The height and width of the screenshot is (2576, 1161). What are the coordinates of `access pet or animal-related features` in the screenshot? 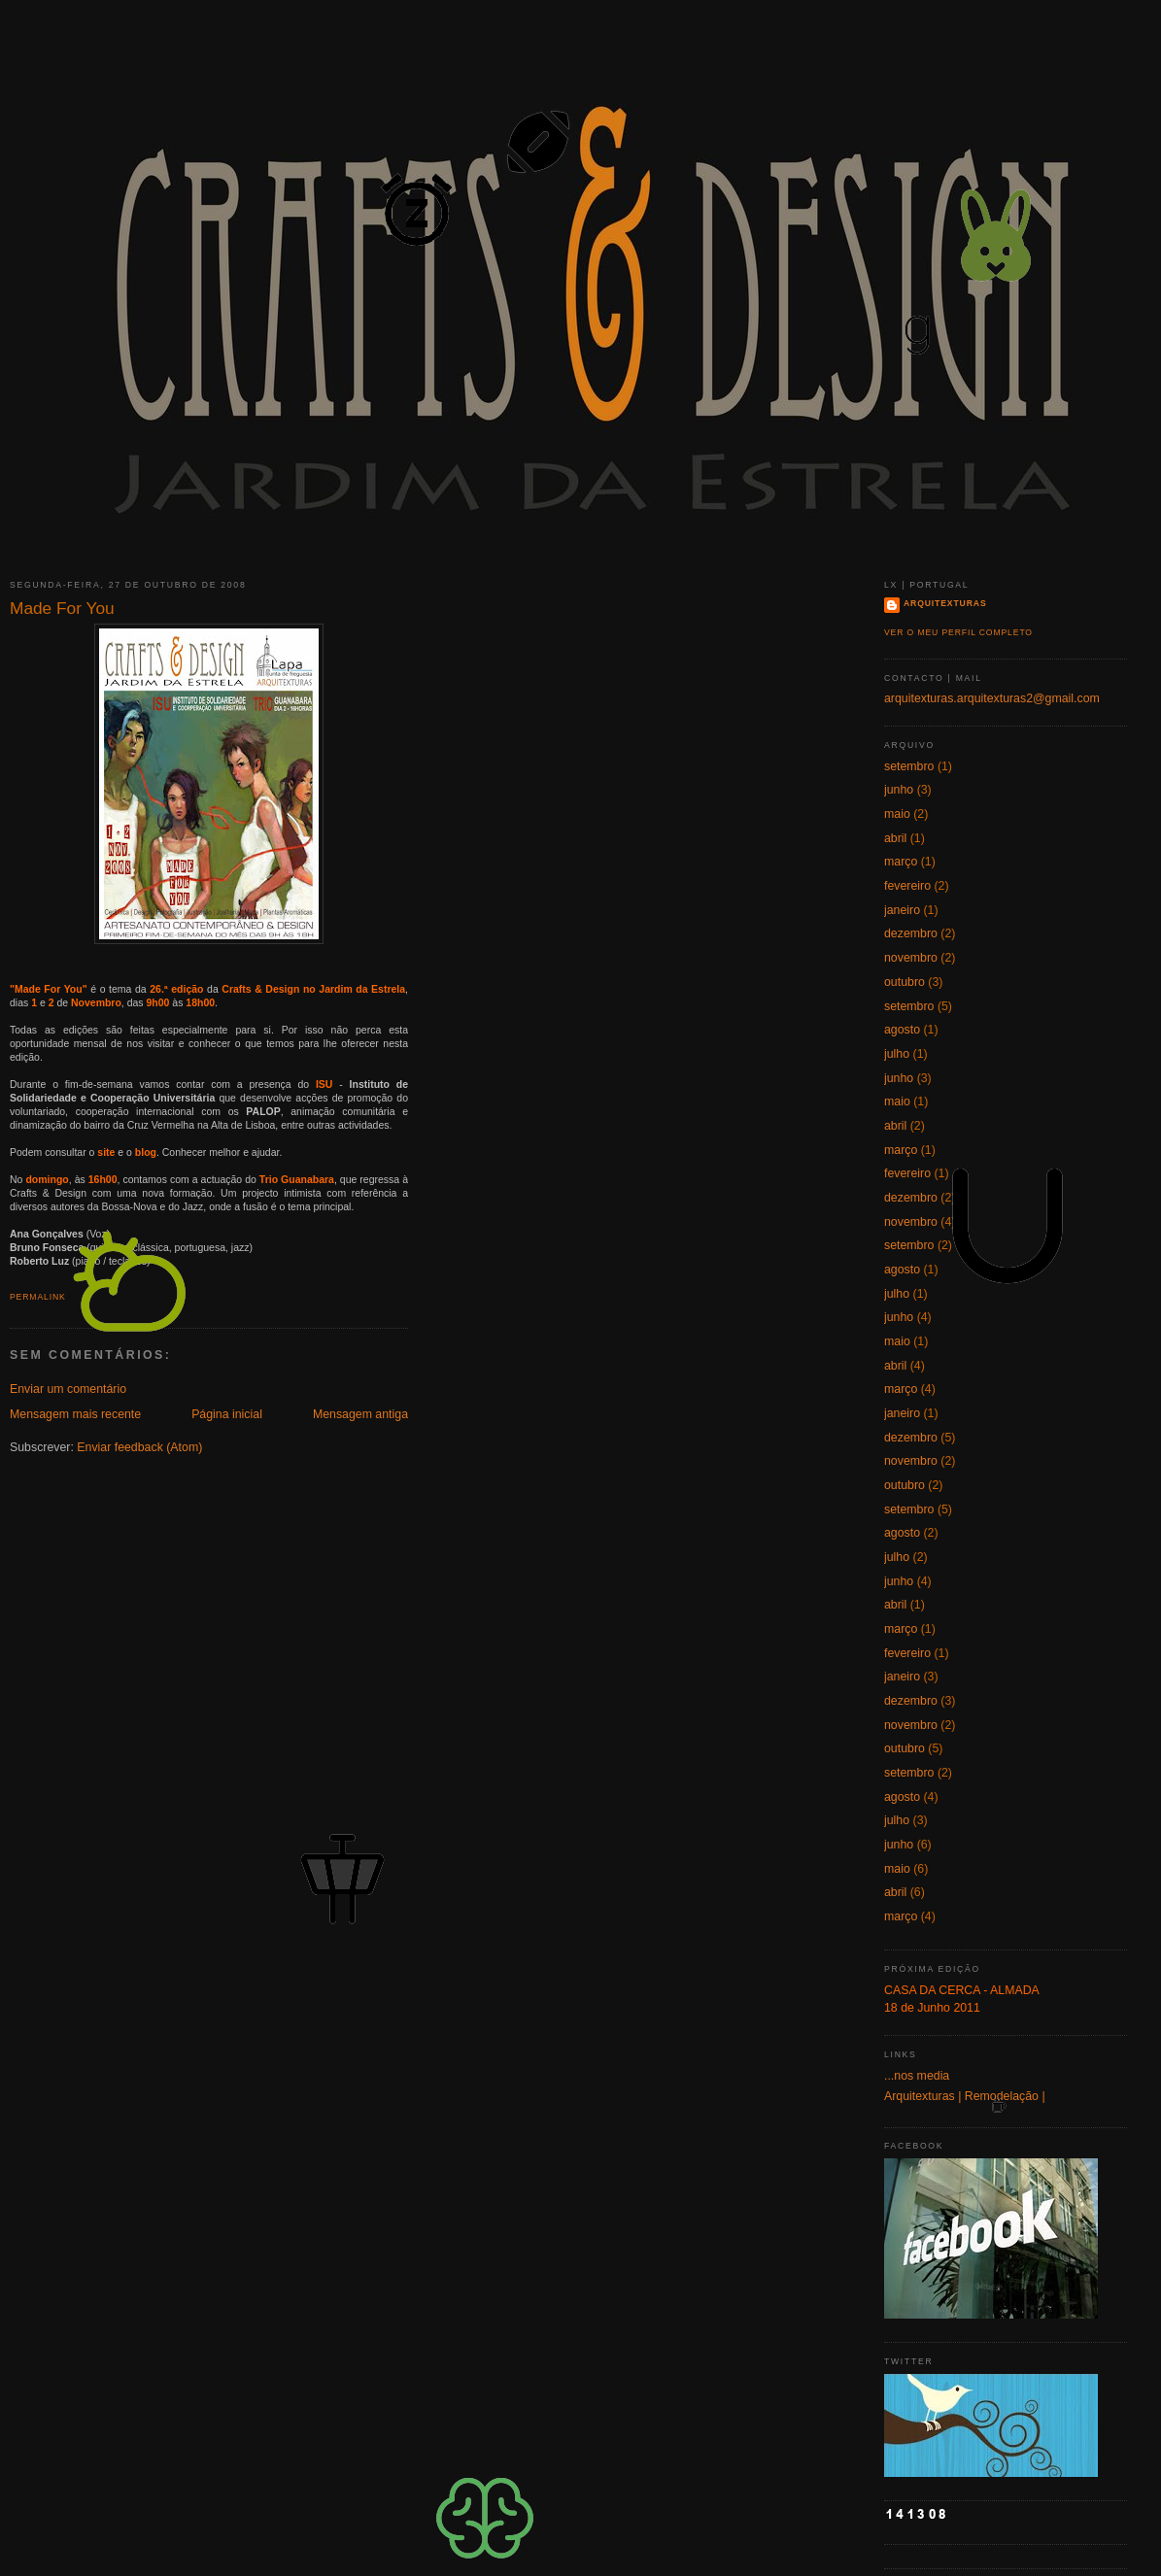 It's located at (996, 237).